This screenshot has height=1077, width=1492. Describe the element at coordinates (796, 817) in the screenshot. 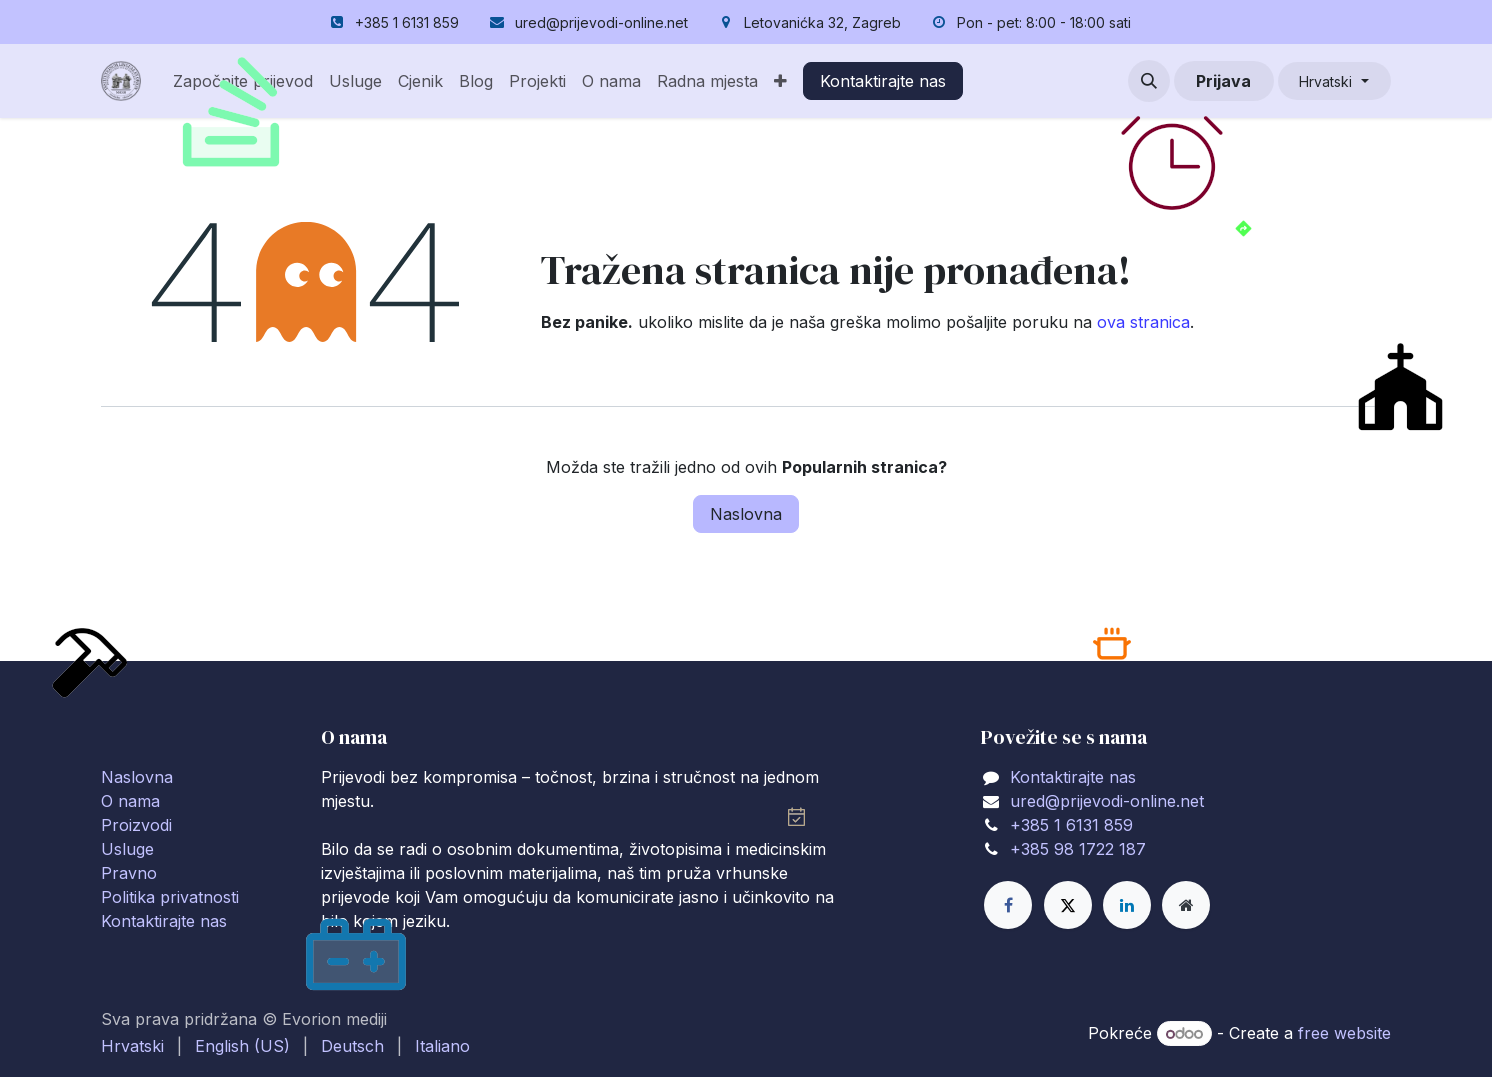

I see `confirm or schedule an appointment` at that location.